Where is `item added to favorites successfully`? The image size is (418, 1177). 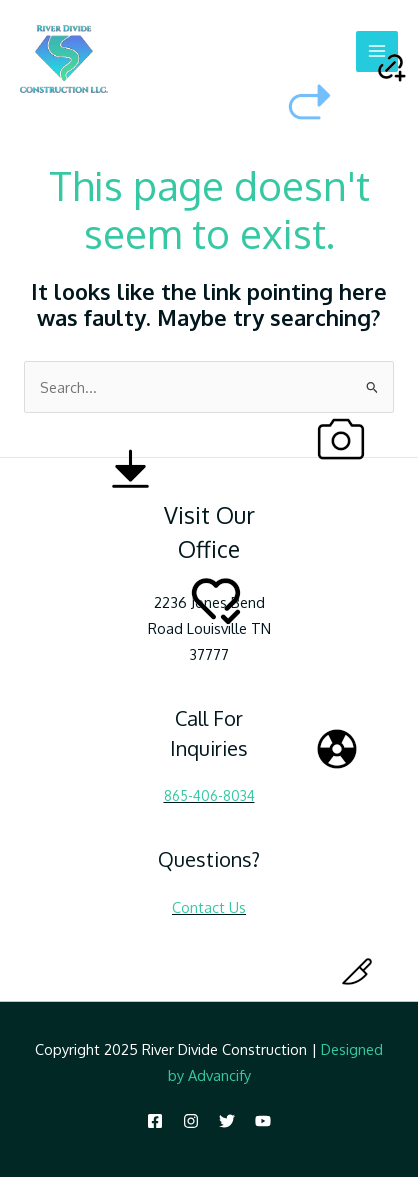
item added to favorites successfully is located at coordinates (216, 600).